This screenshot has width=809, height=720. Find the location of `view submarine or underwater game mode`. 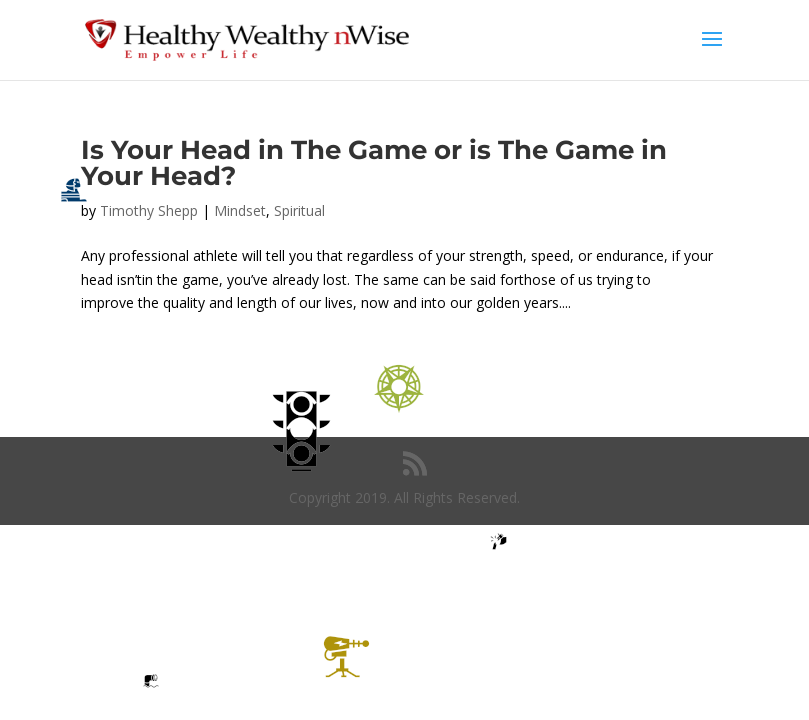

view submarine or underwater game mode is located at coordinates (151, 681).